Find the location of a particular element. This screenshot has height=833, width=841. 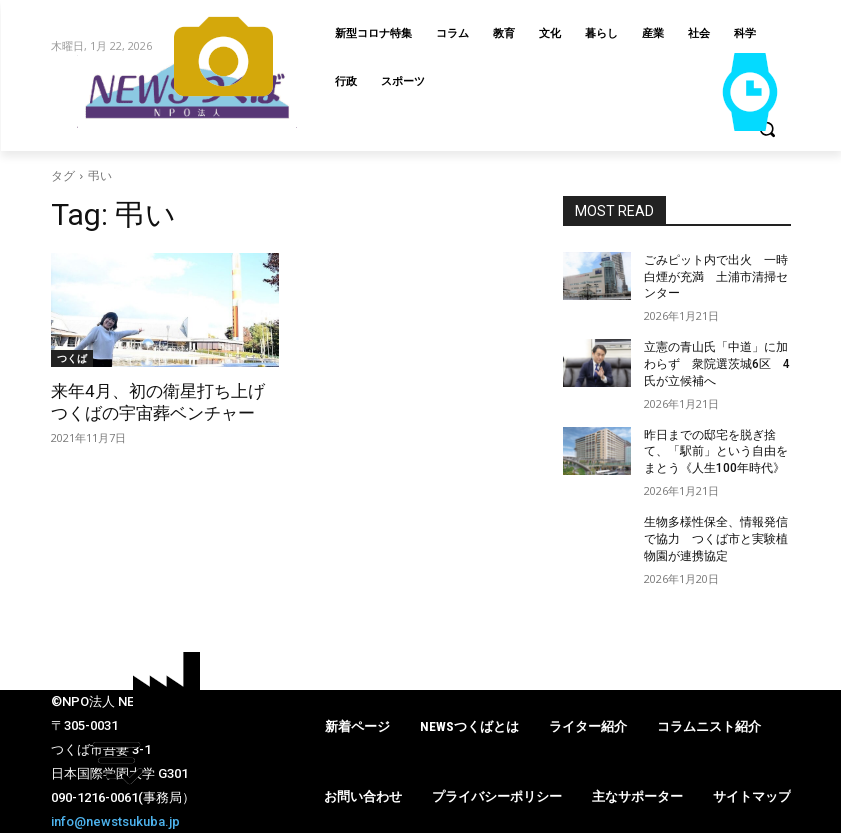

view time or clock settings is located at coordinates (750, 92).